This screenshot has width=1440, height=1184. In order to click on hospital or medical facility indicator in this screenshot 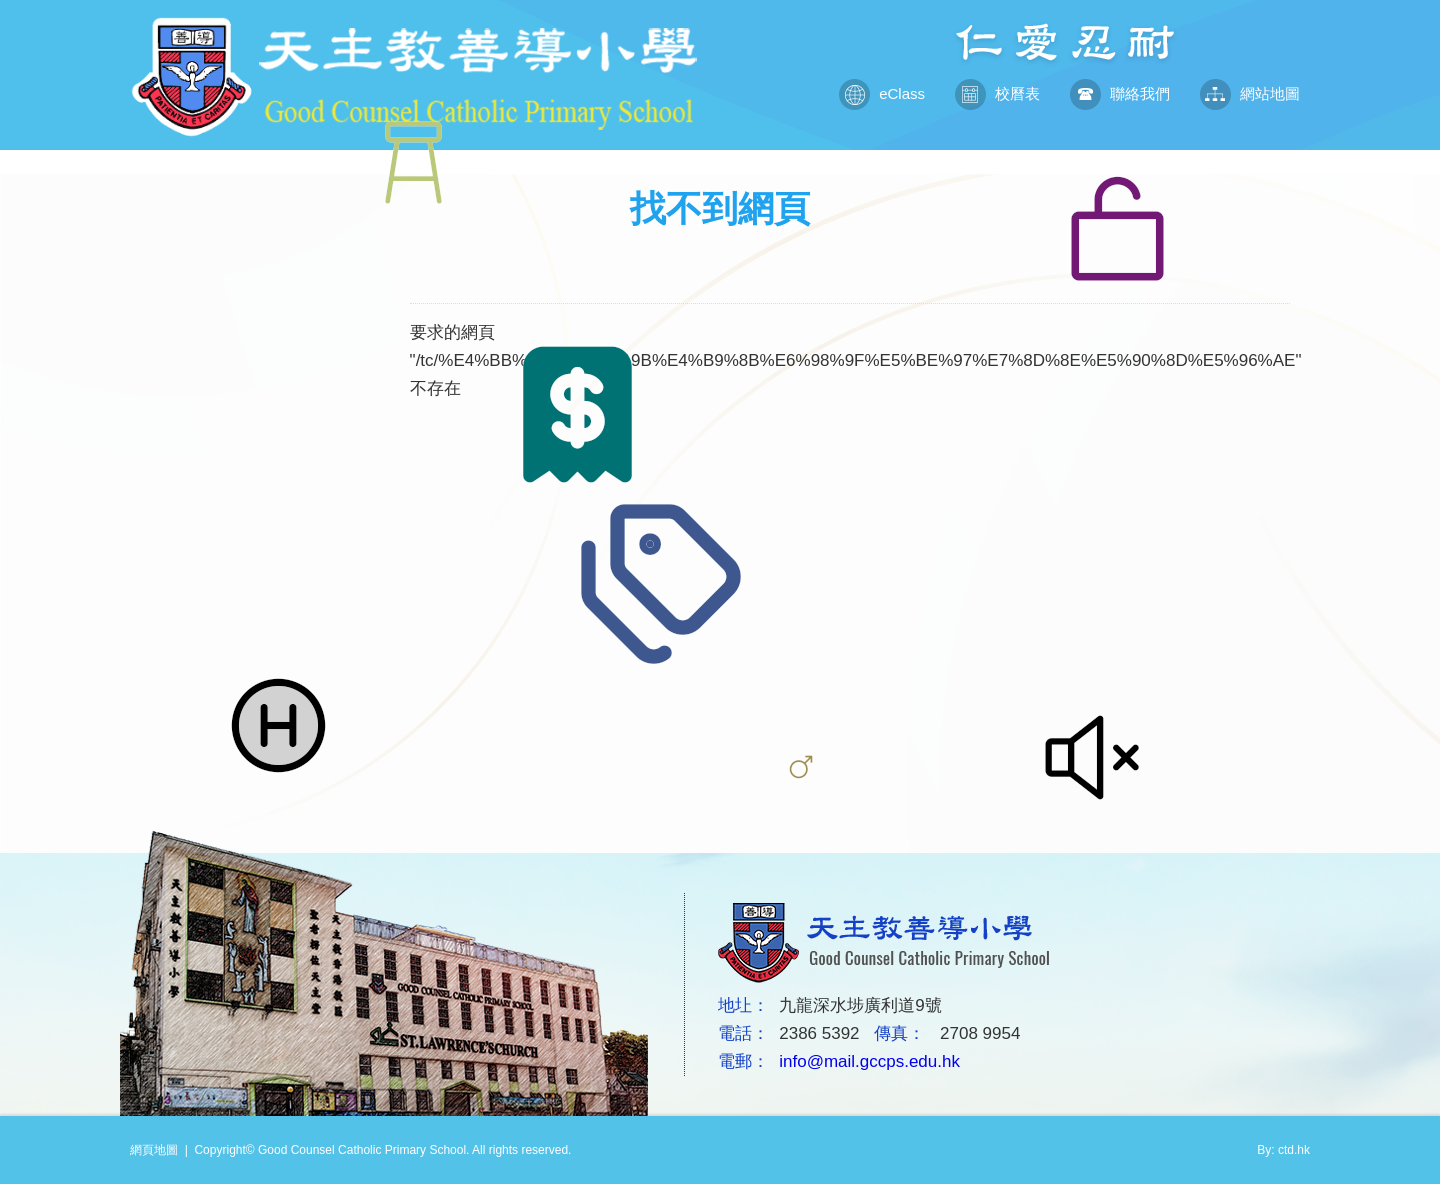, I will do `click(278, 725)`.